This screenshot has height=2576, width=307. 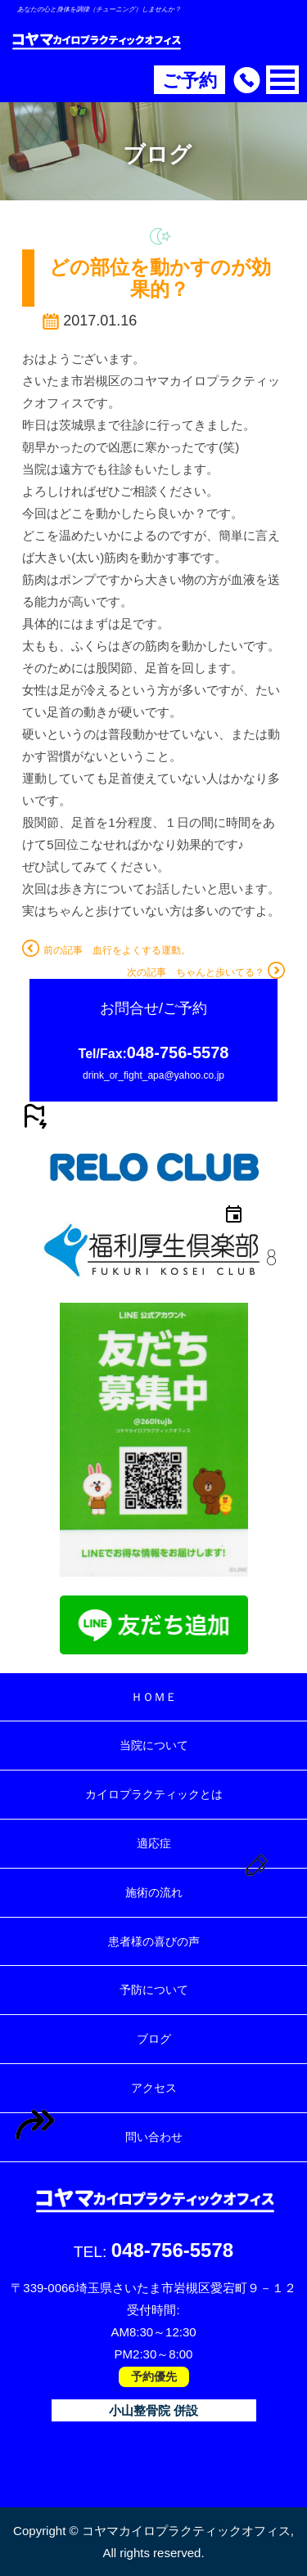 What do you see at coordinates (160, 236) in the screenshot?
I see `toggle islamic calendar or prayer times` at bounding box center [160, 236].